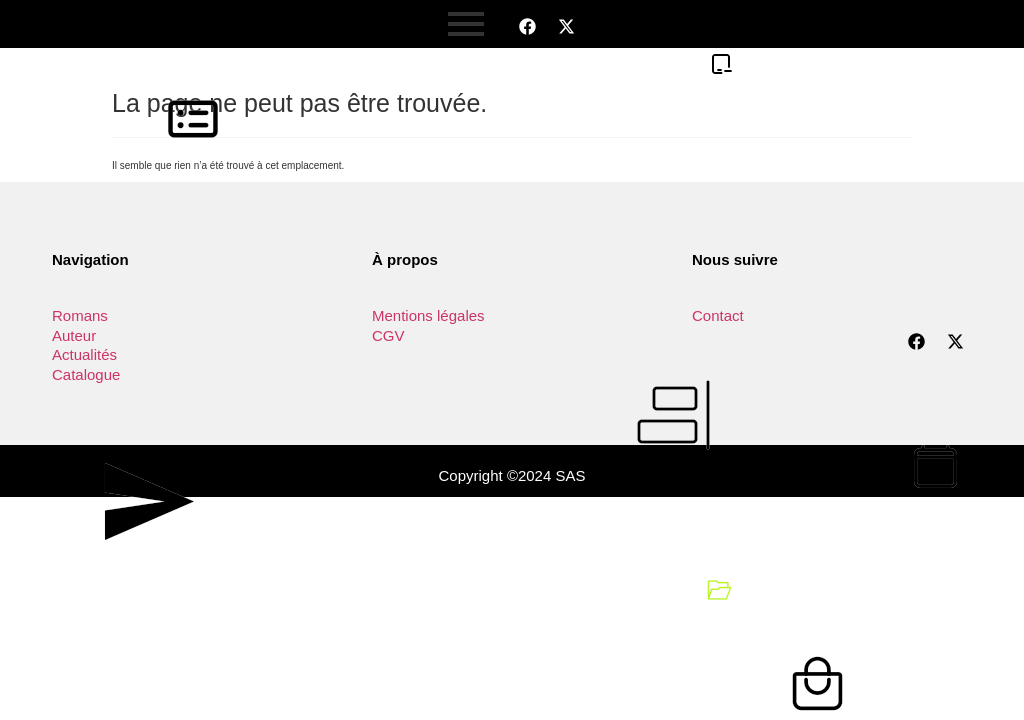 The height and width of the screenshot is (720, 1024). I want to click on align text to the right, so click(675, 415).